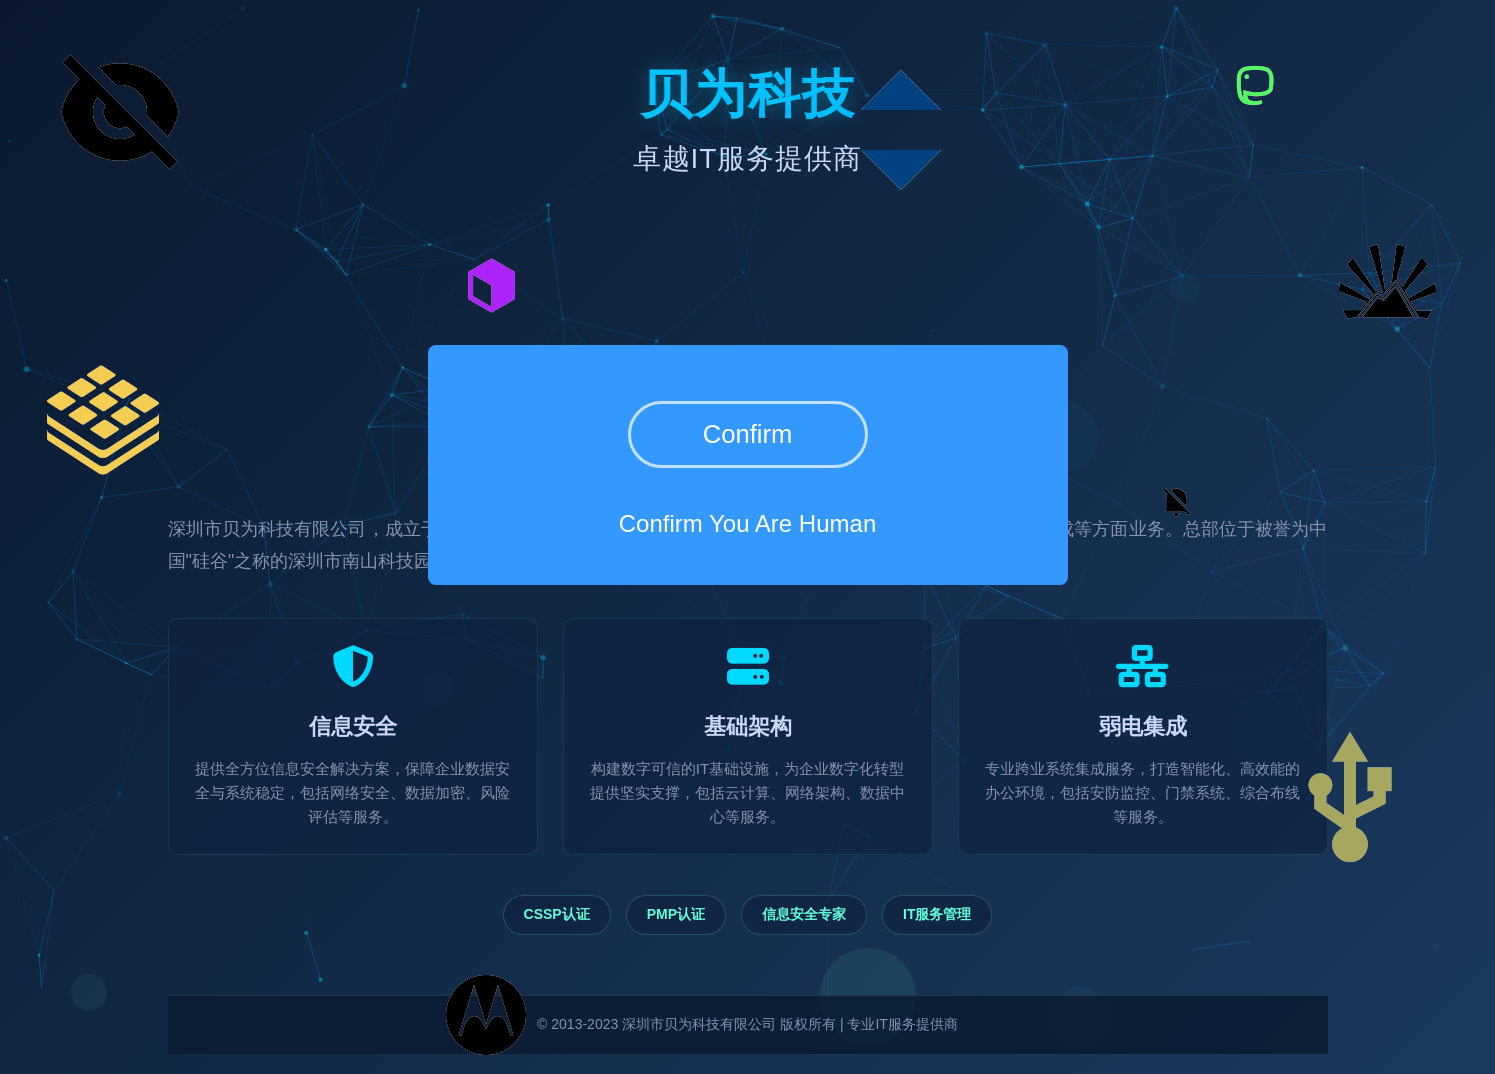 The width and height of the screenshot is (1495, 1074). Describe the element at coordinates (1350, 797) in the screenshot. I see `indicates USB connection available` at that location.